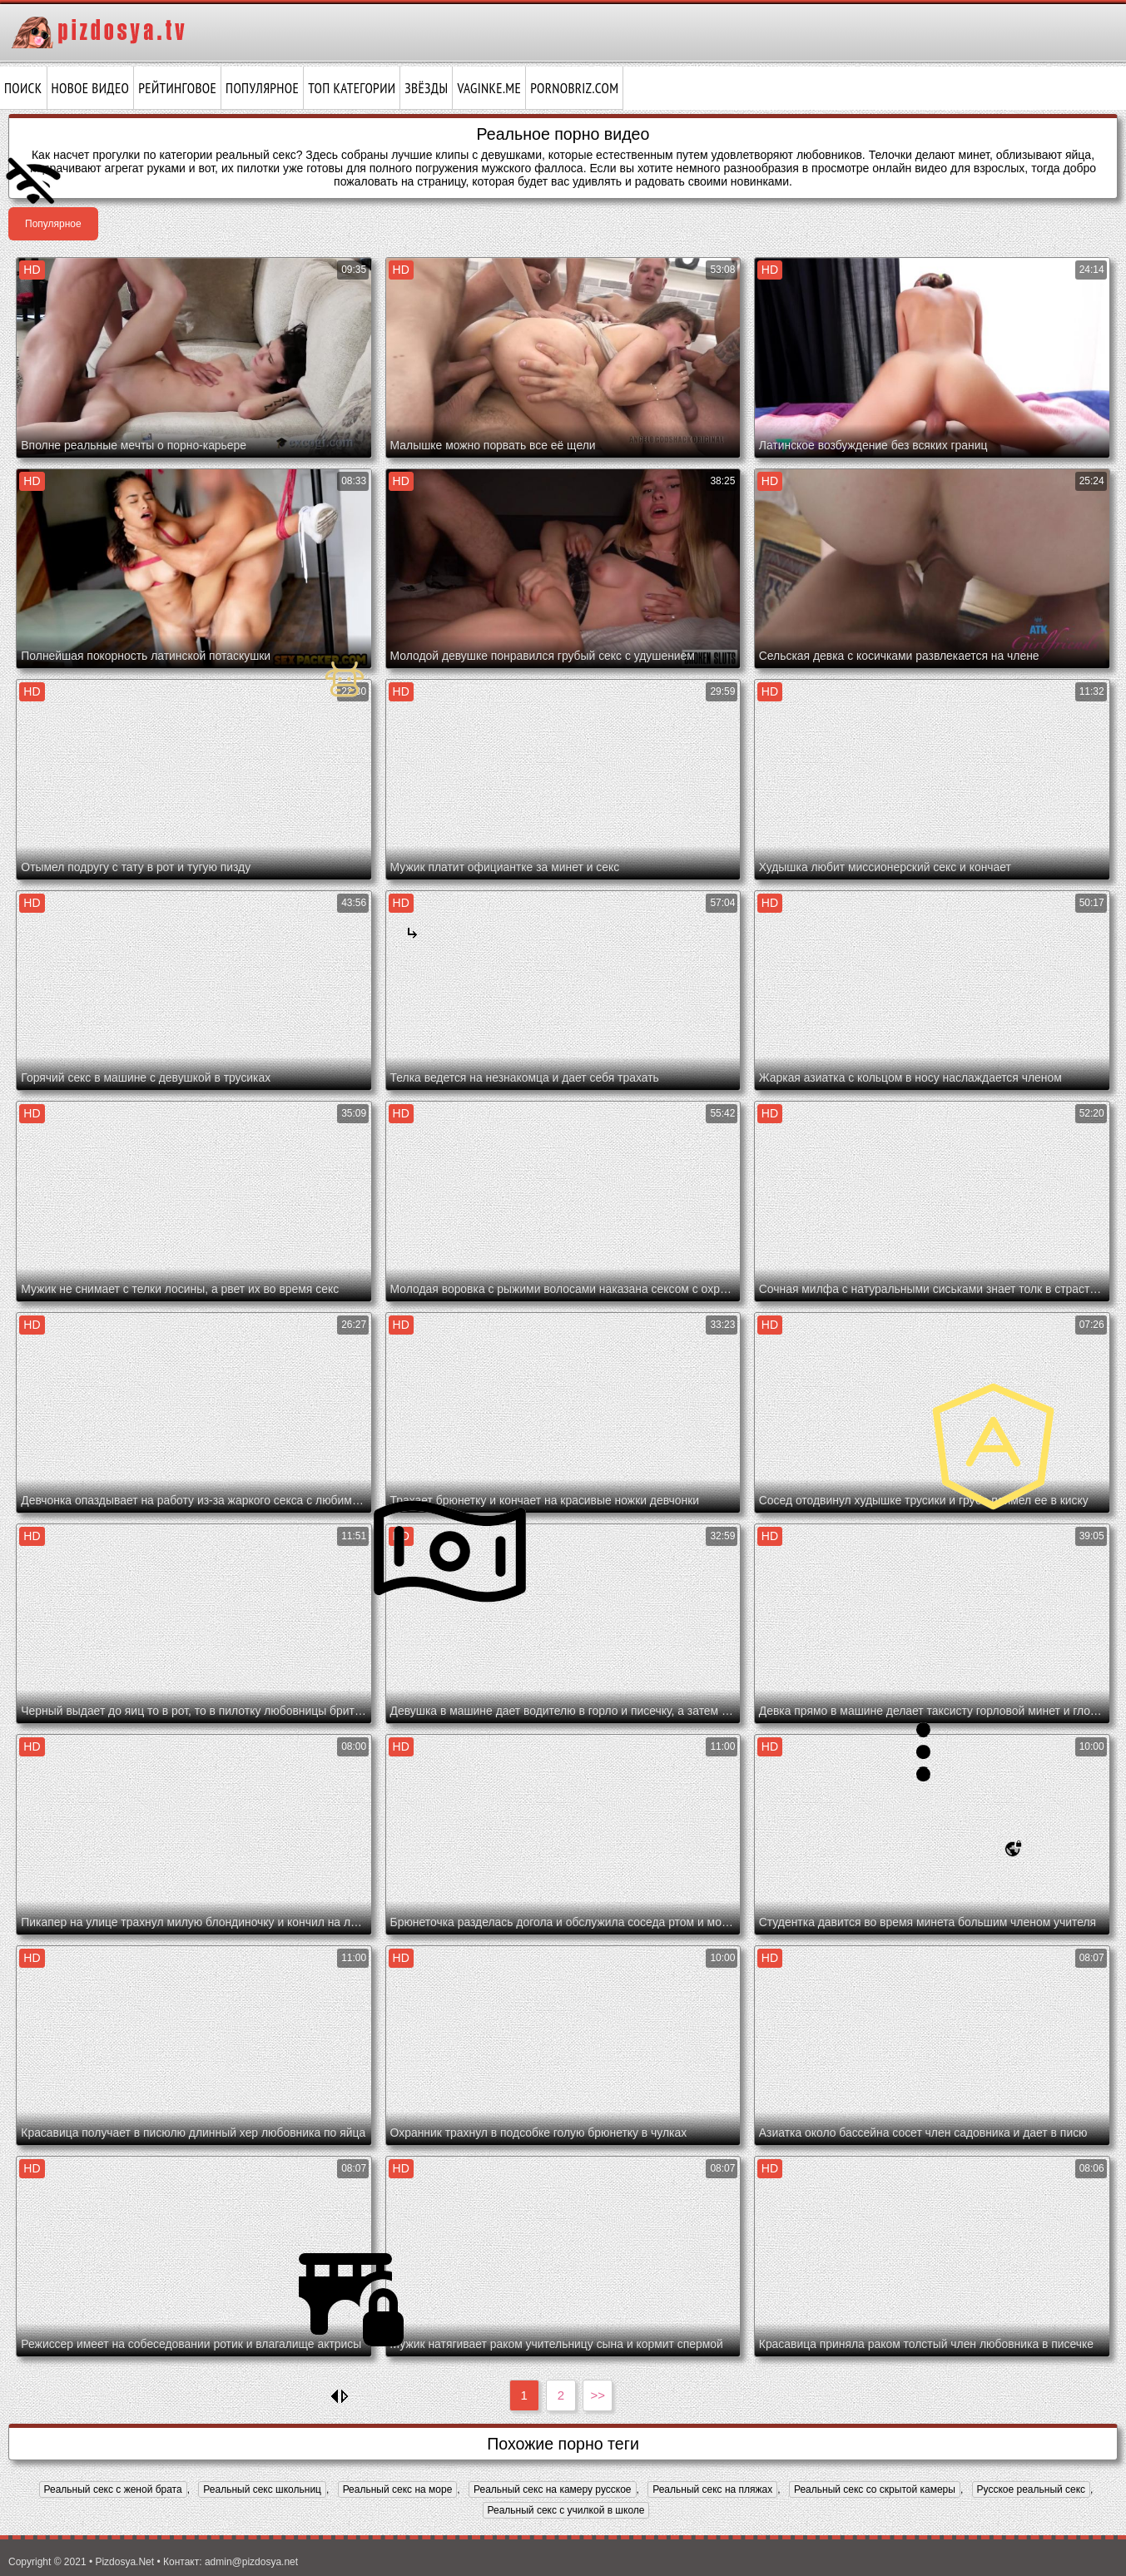  What do you see at coordinates (449, 1551) in the screenshot?
I see `view payment or transaction history` at bounding box center [449, 1551].